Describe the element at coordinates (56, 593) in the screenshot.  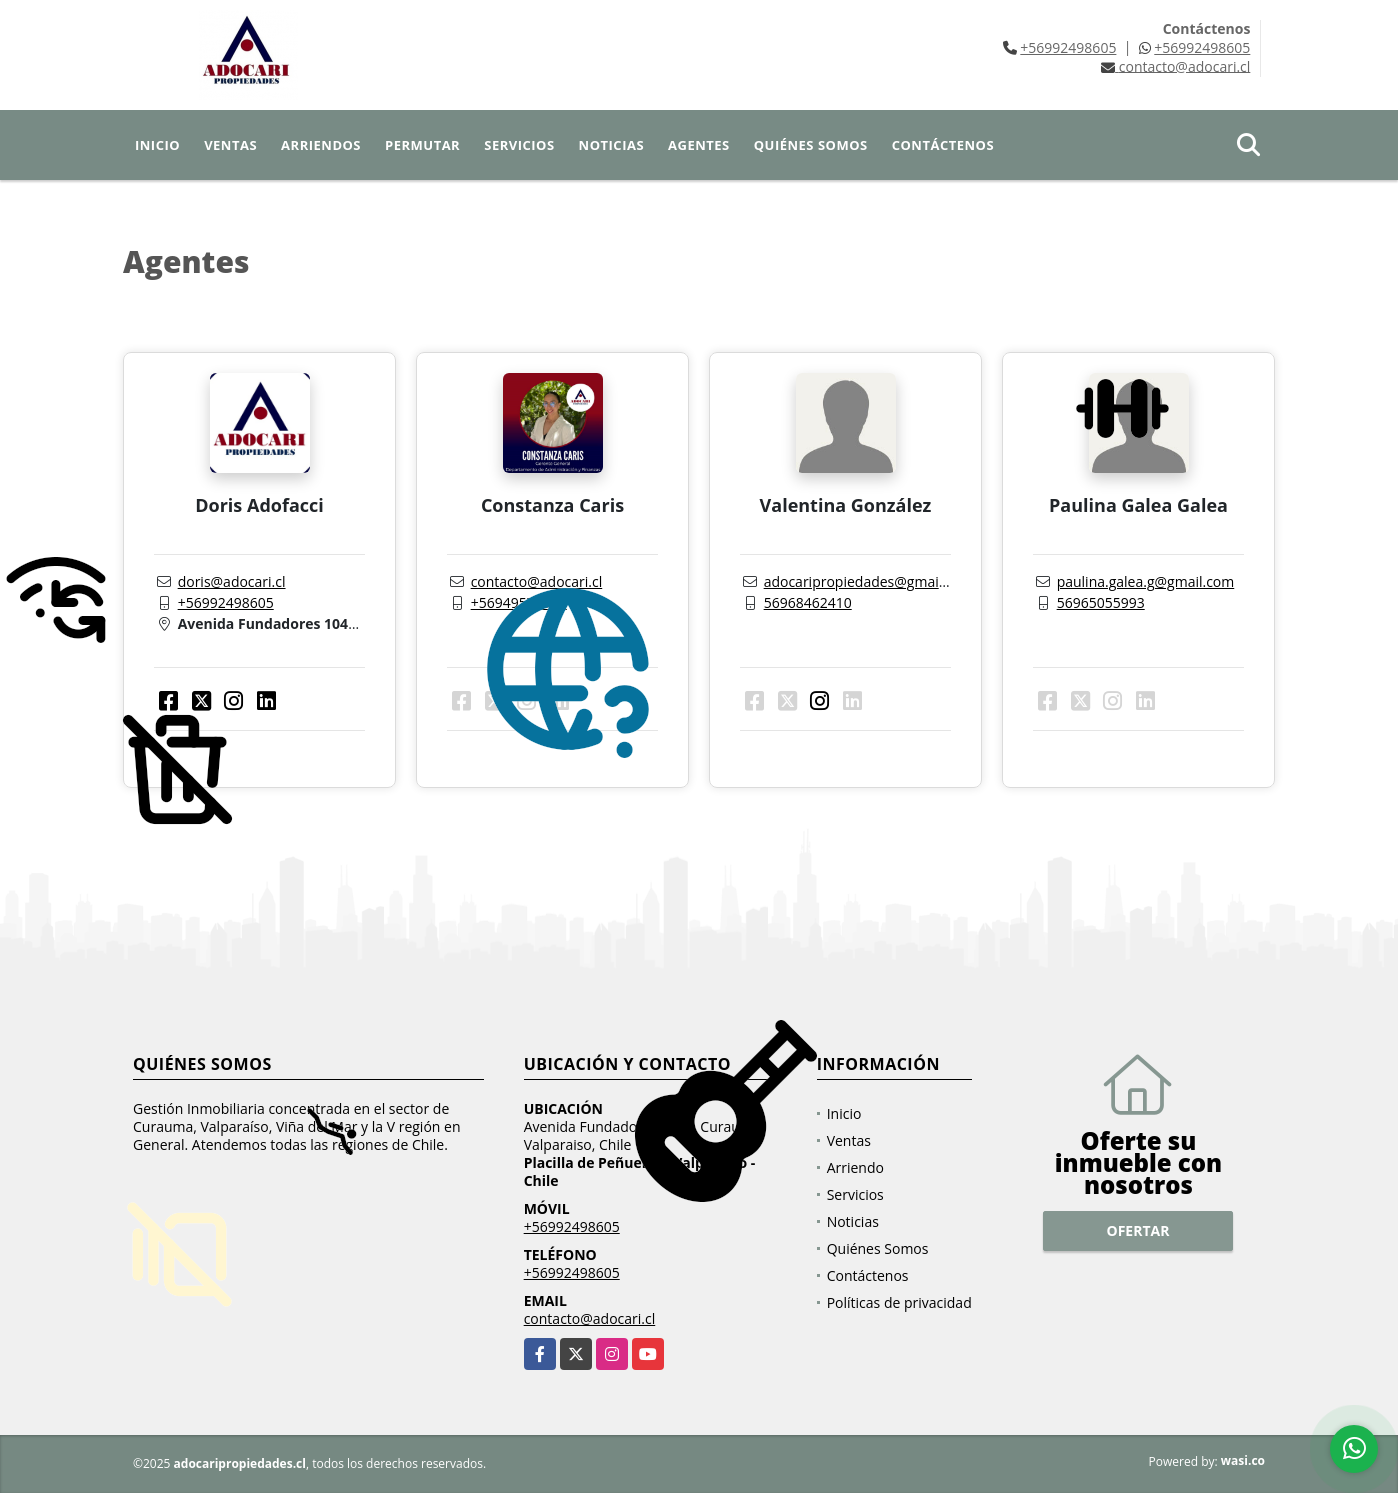
I see `sync data over wifi connection` at that location.